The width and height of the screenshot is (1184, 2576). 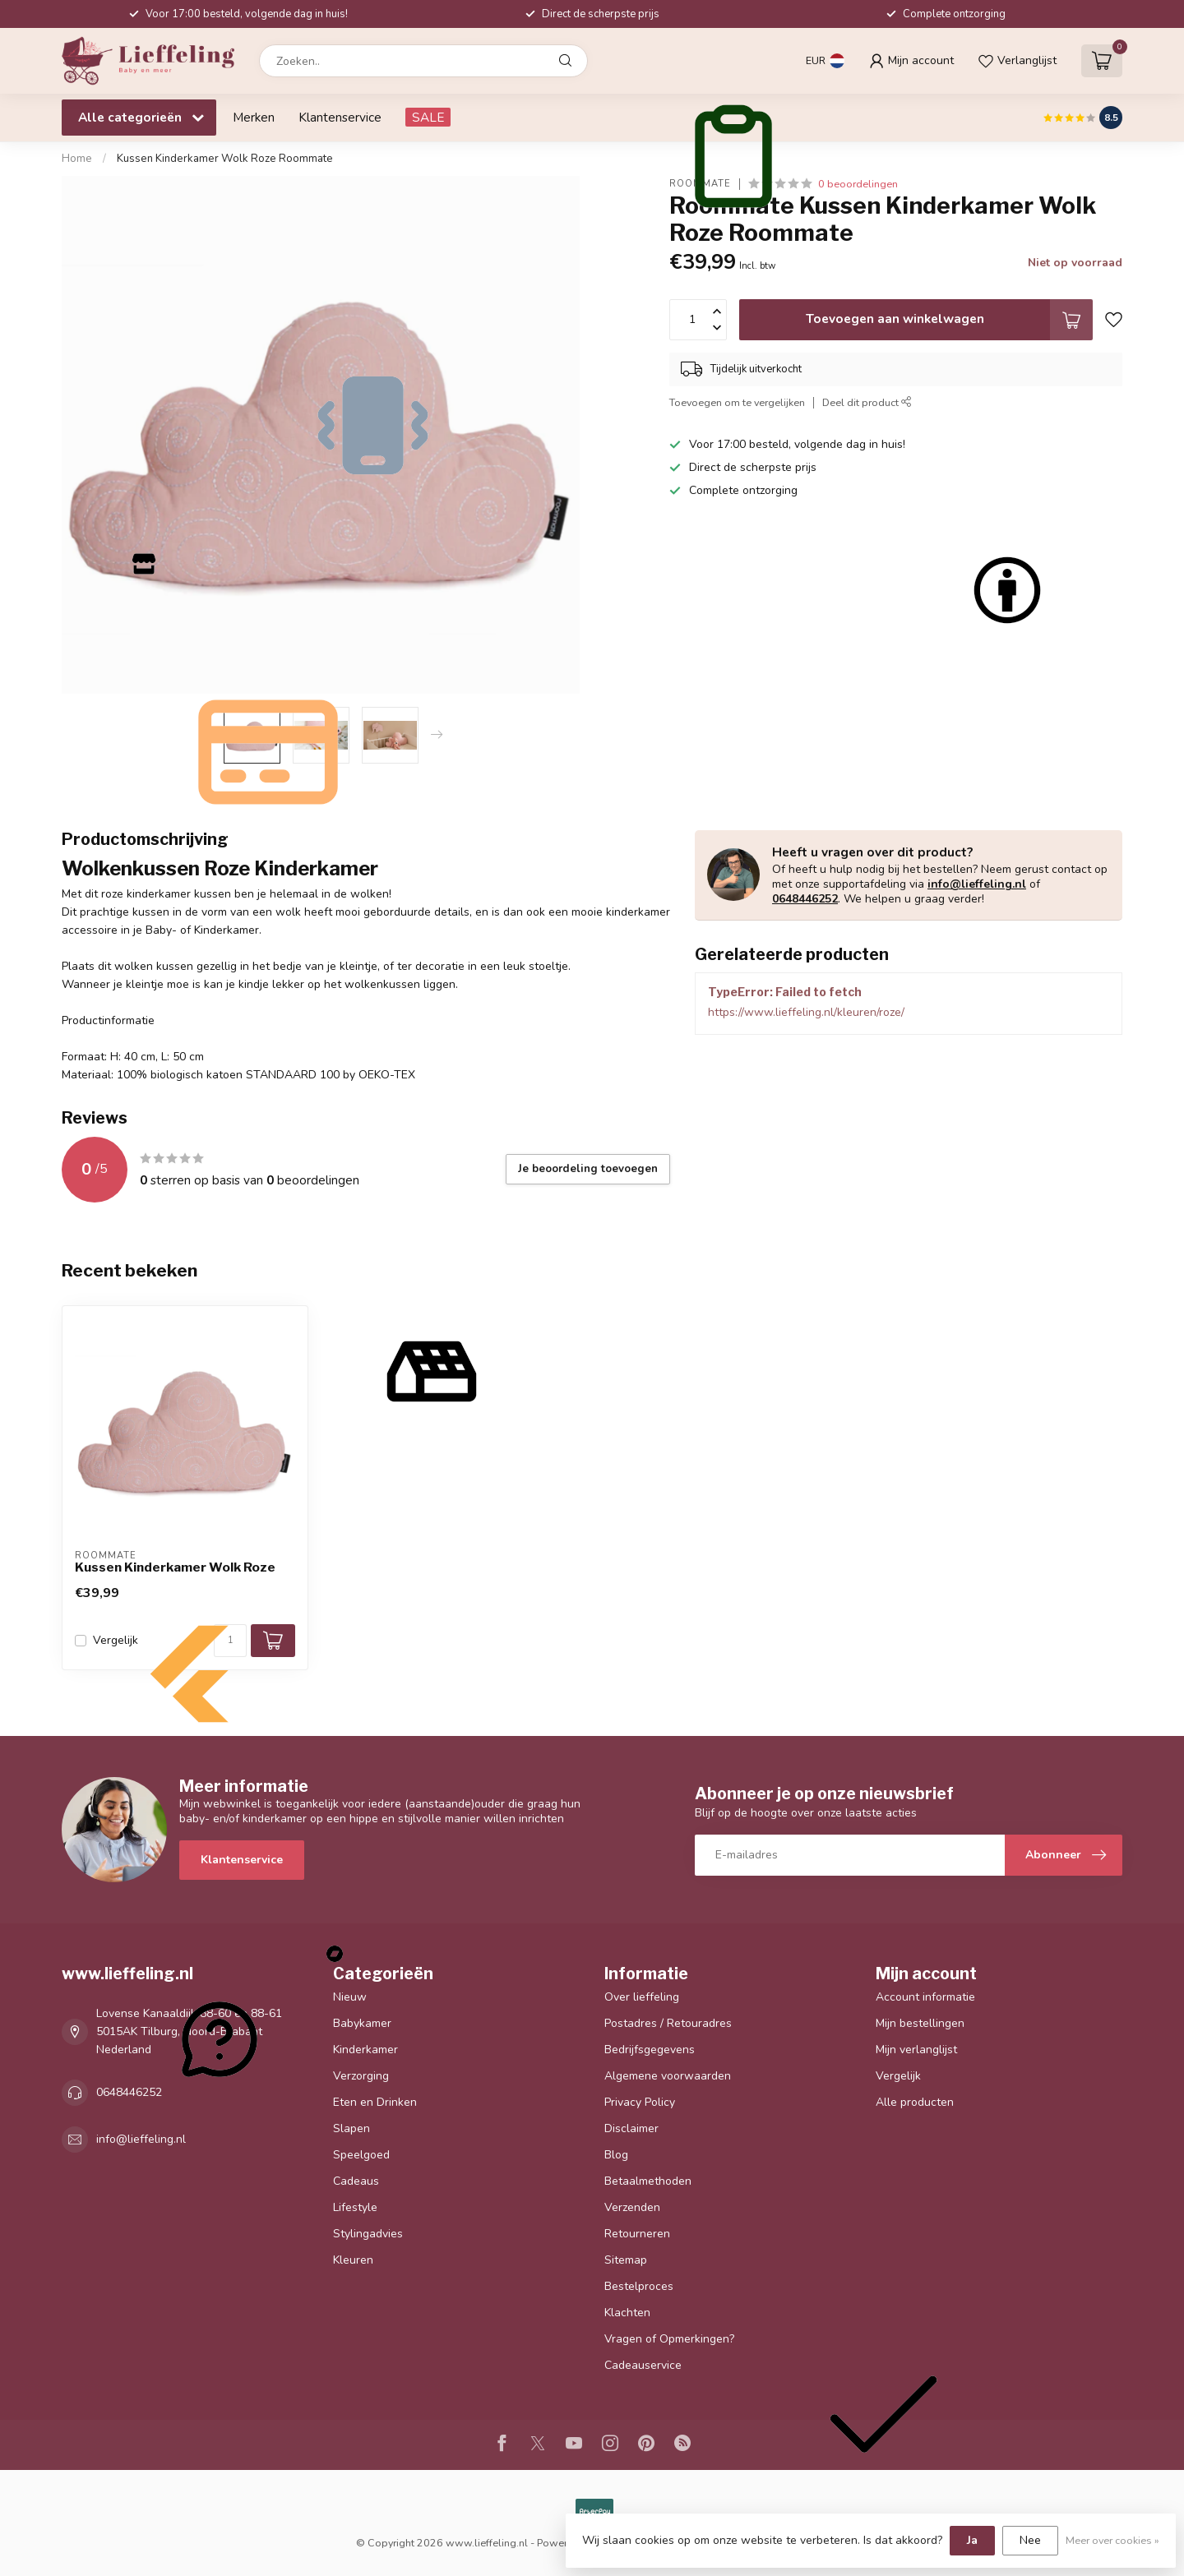 What do you see at coordinates (1007, 590) in the screenshot?
I see `creative commons attribution license indicator` at bounding box center [1007, 590].